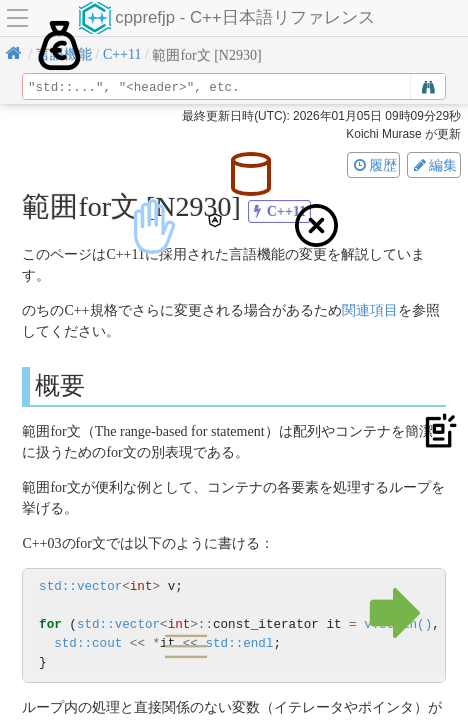 This screenshot has width=468, height=721. I want to click on indicates sponsored or advertisement content, so click(439, 430).